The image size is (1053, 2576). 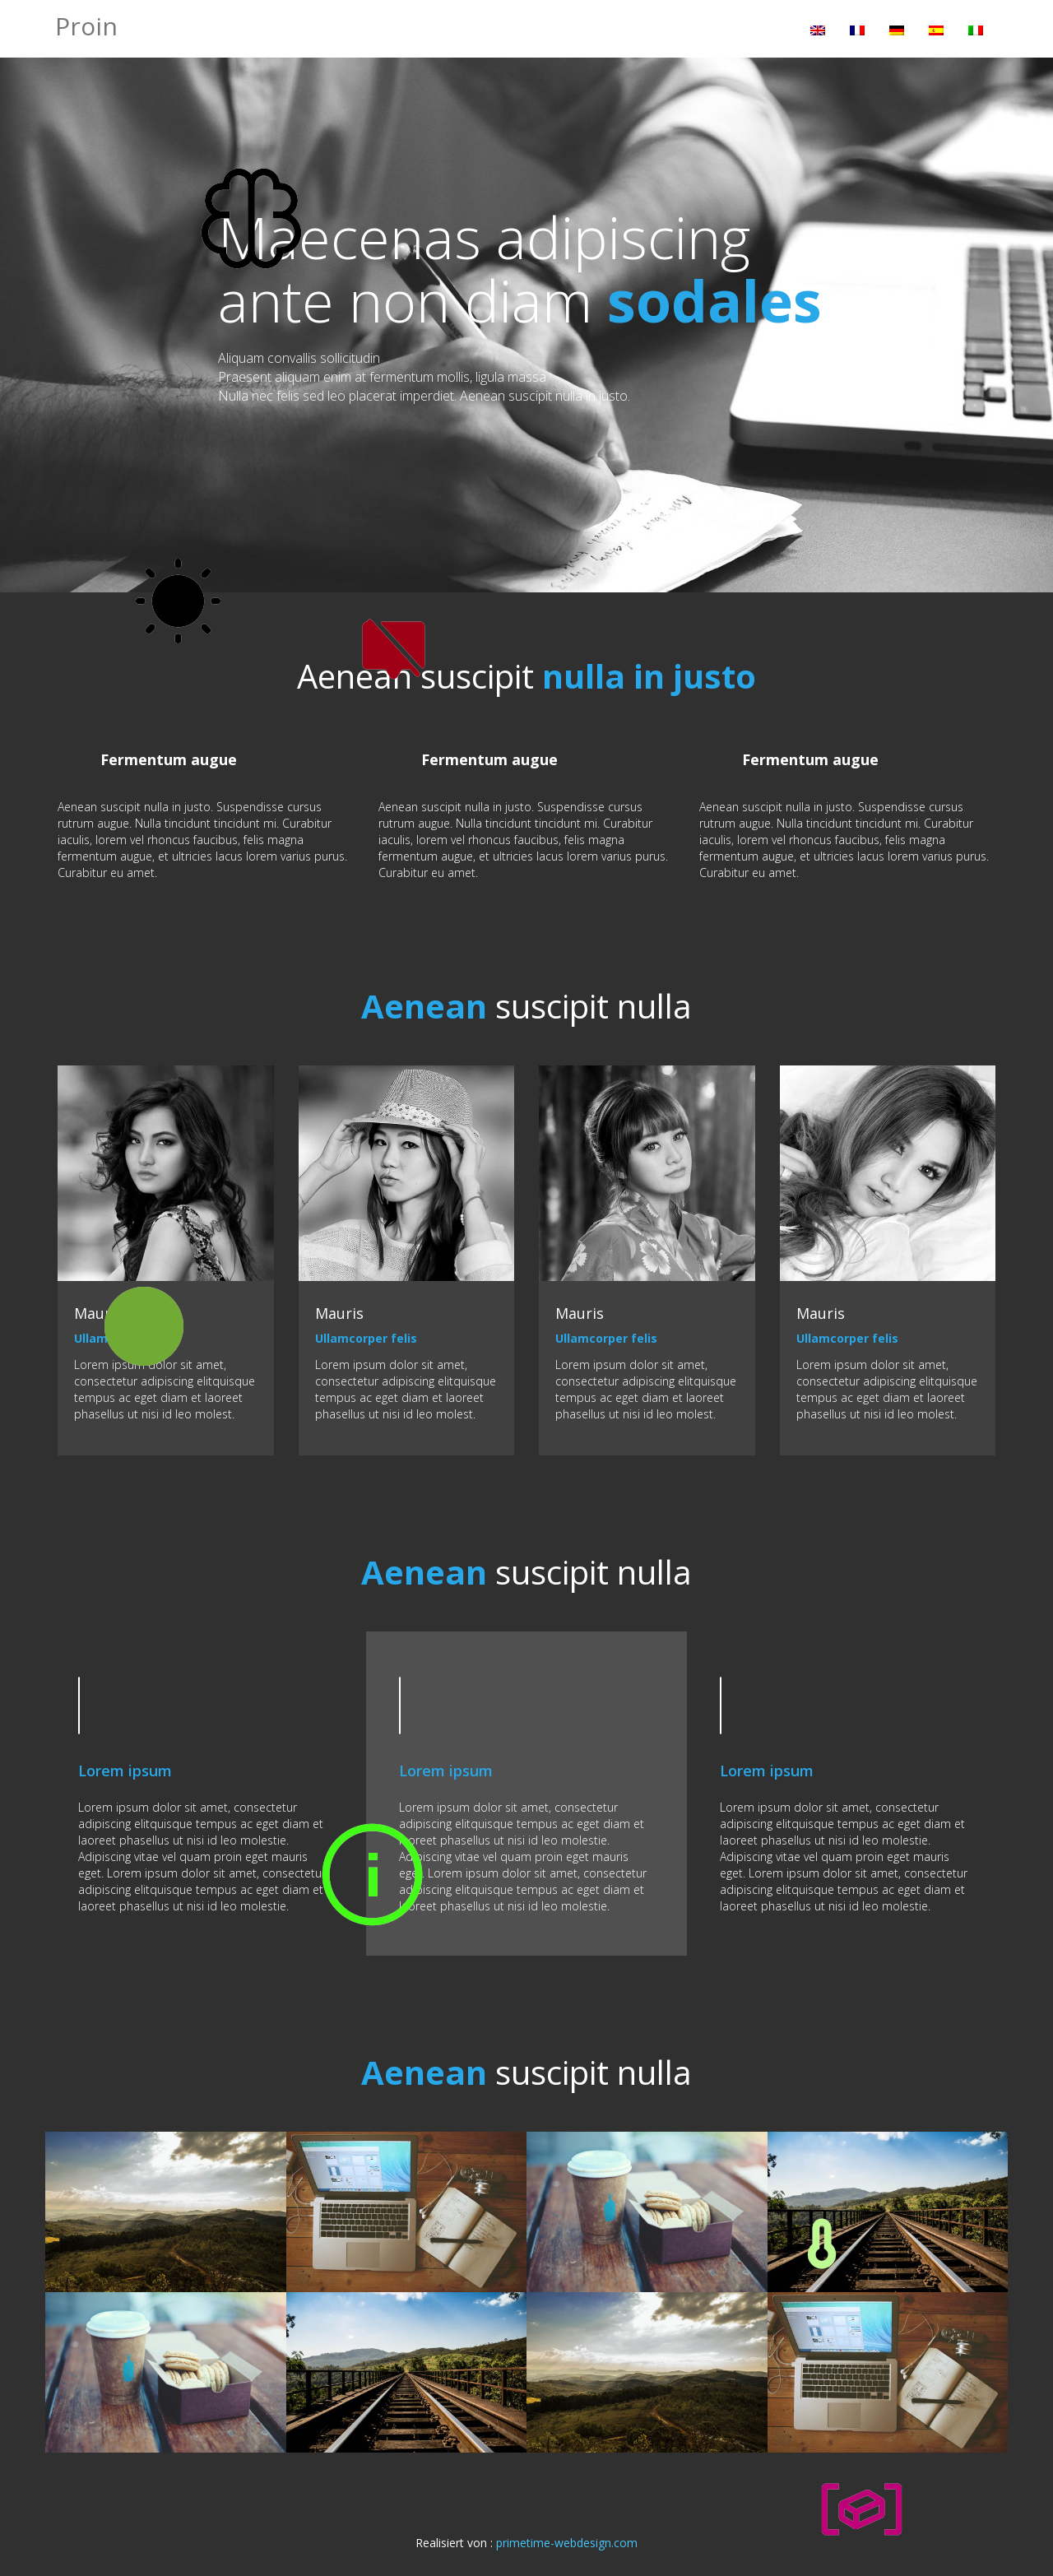 What do you see at coordinates (393, 647) in the screenshot?
I see `mute or disable chat notifications` at bounding box center [393, 647].